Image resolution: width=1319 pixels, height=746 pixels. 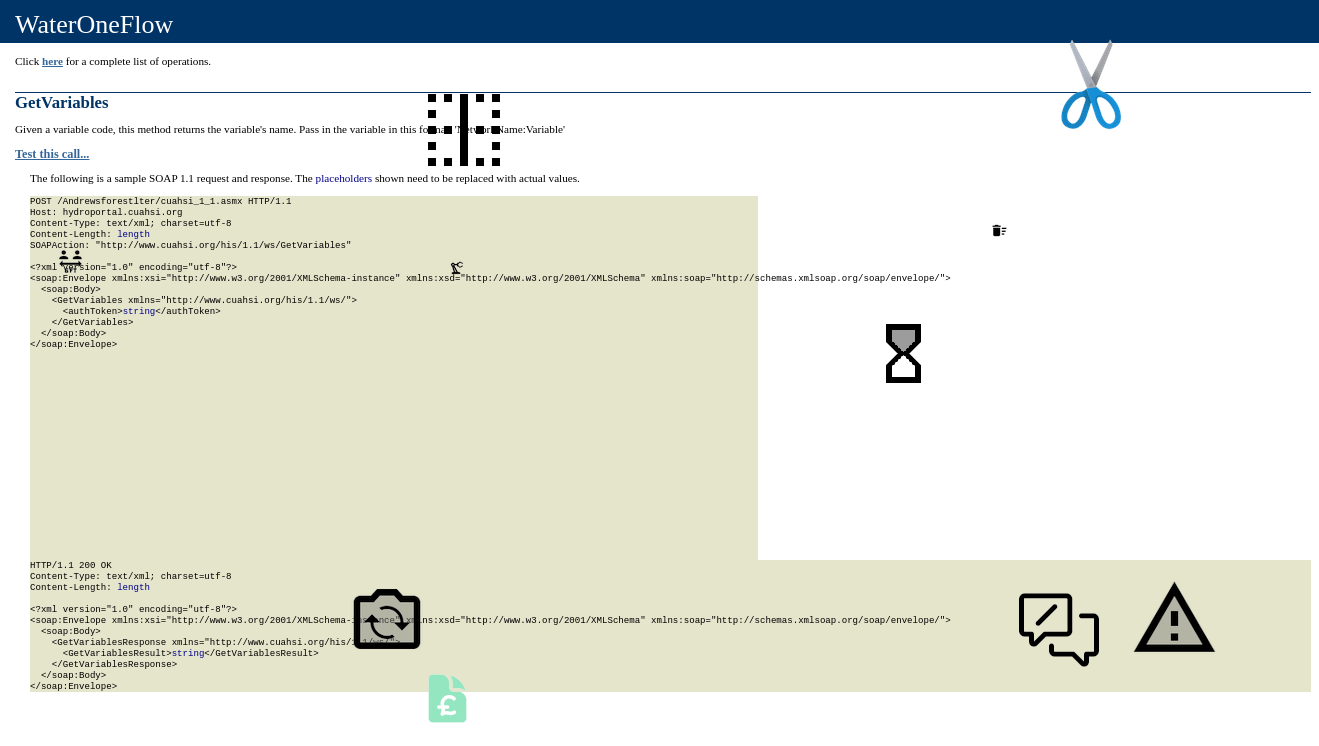 What do you see at coordinates (999, 230) in the screenshot?
I see `delete all selected items at once` at bounding box center [999, 230].